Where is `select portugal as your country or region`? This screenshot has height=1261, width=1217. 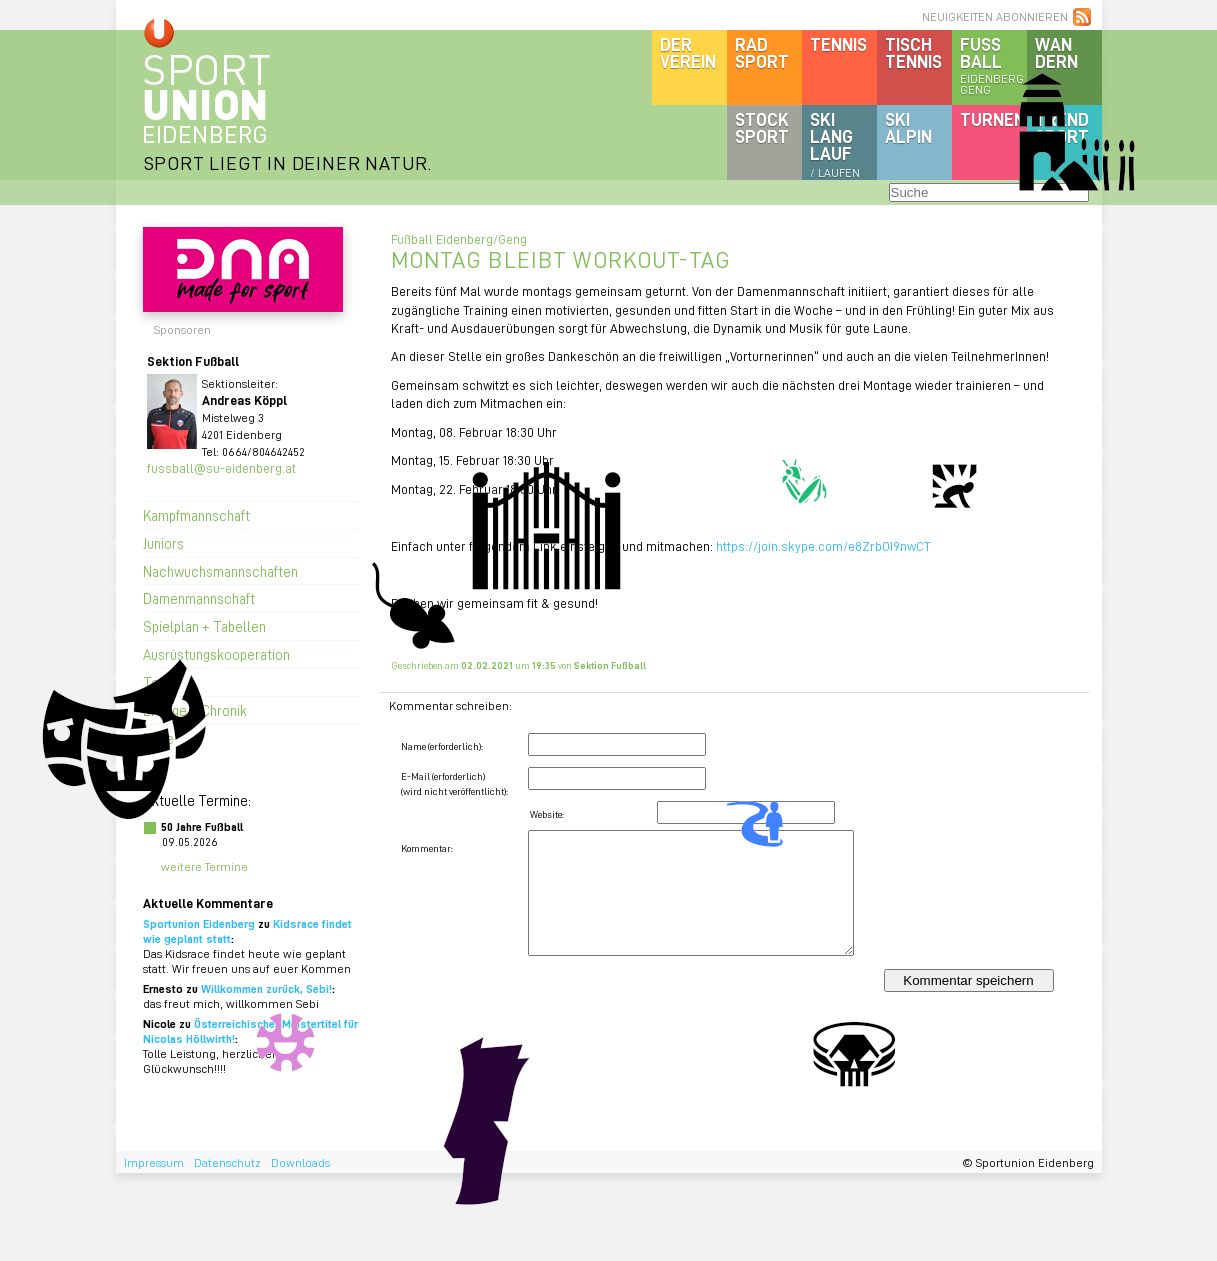
select portugal as your country or region is located at coordinates (486, 1121).